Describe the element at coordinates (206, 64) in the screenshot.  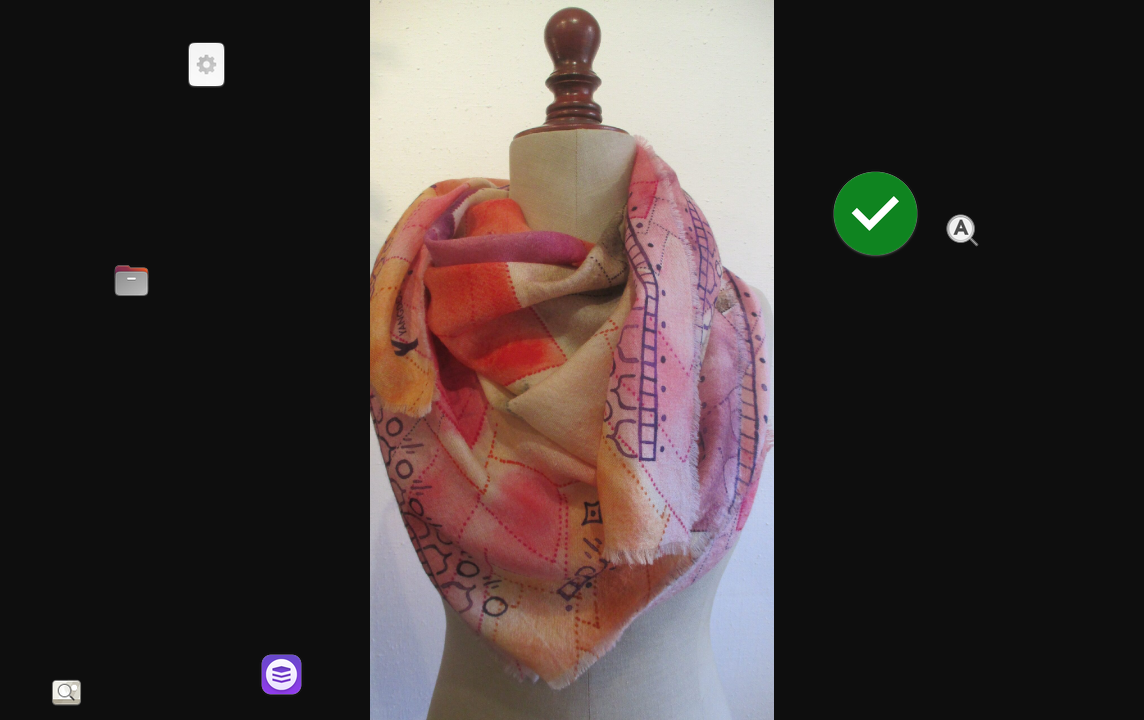
I see `a desktop application shortcut file` at that location.